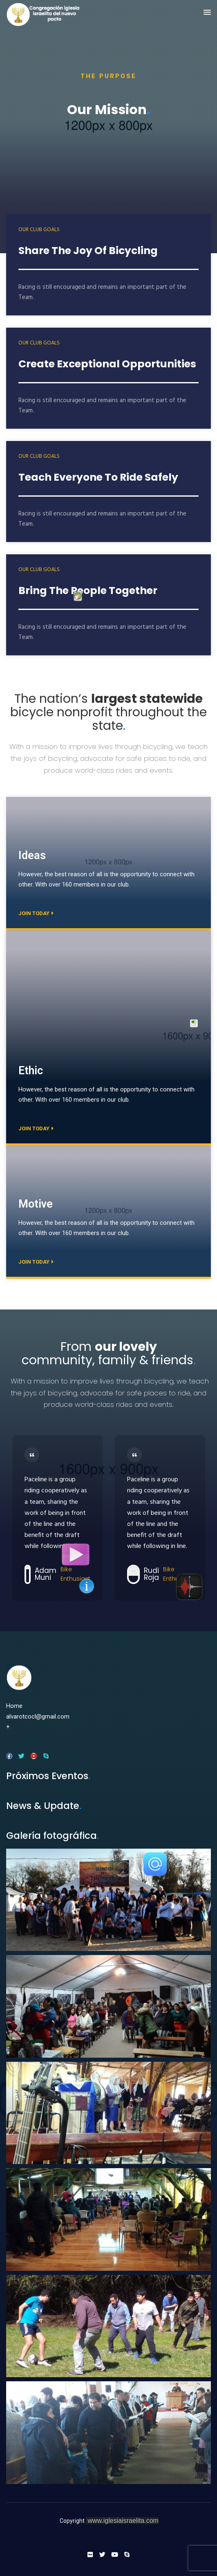 Image resolution: width=217 pixels, height=2576 pixels. What do you see at coordinates (155, 1864) in the screenshot?
I see `open the character map application` at bounding box center [155, 1864].